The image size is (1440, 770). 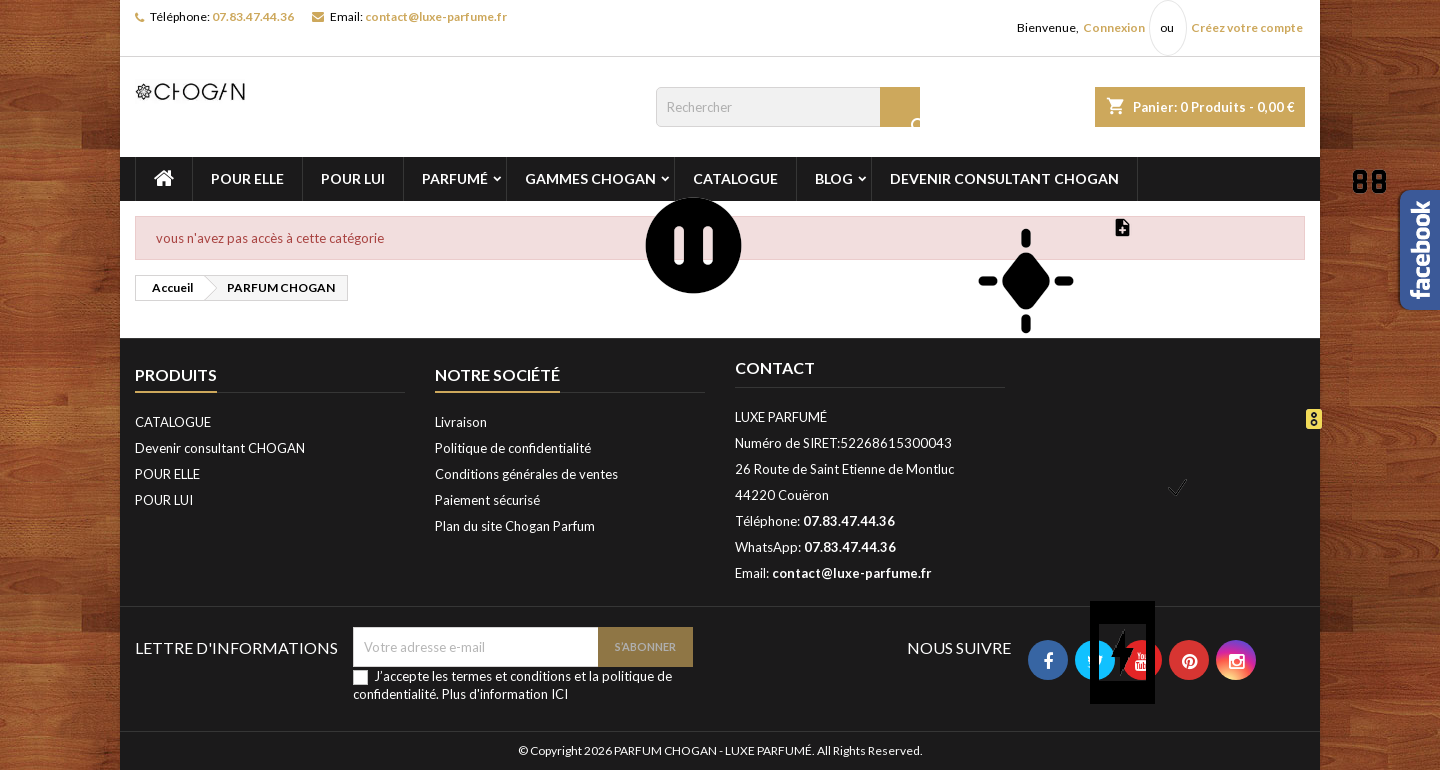 I want to click on displays the number 88 as a numeric indicator or count, so click(x=1369, y=181).